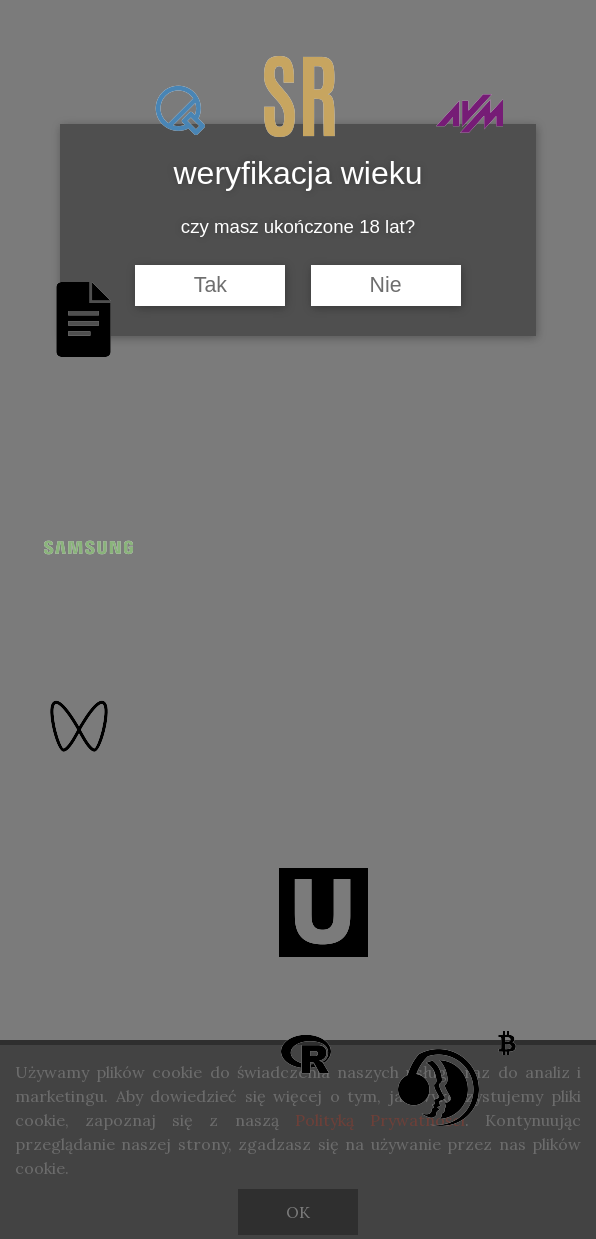 The width and height of the screenshot is (596, 1239). What do you see at coordinates (79, 726) in the screenshot?
I see `open wechat channels` at bounding box center [79, 726].